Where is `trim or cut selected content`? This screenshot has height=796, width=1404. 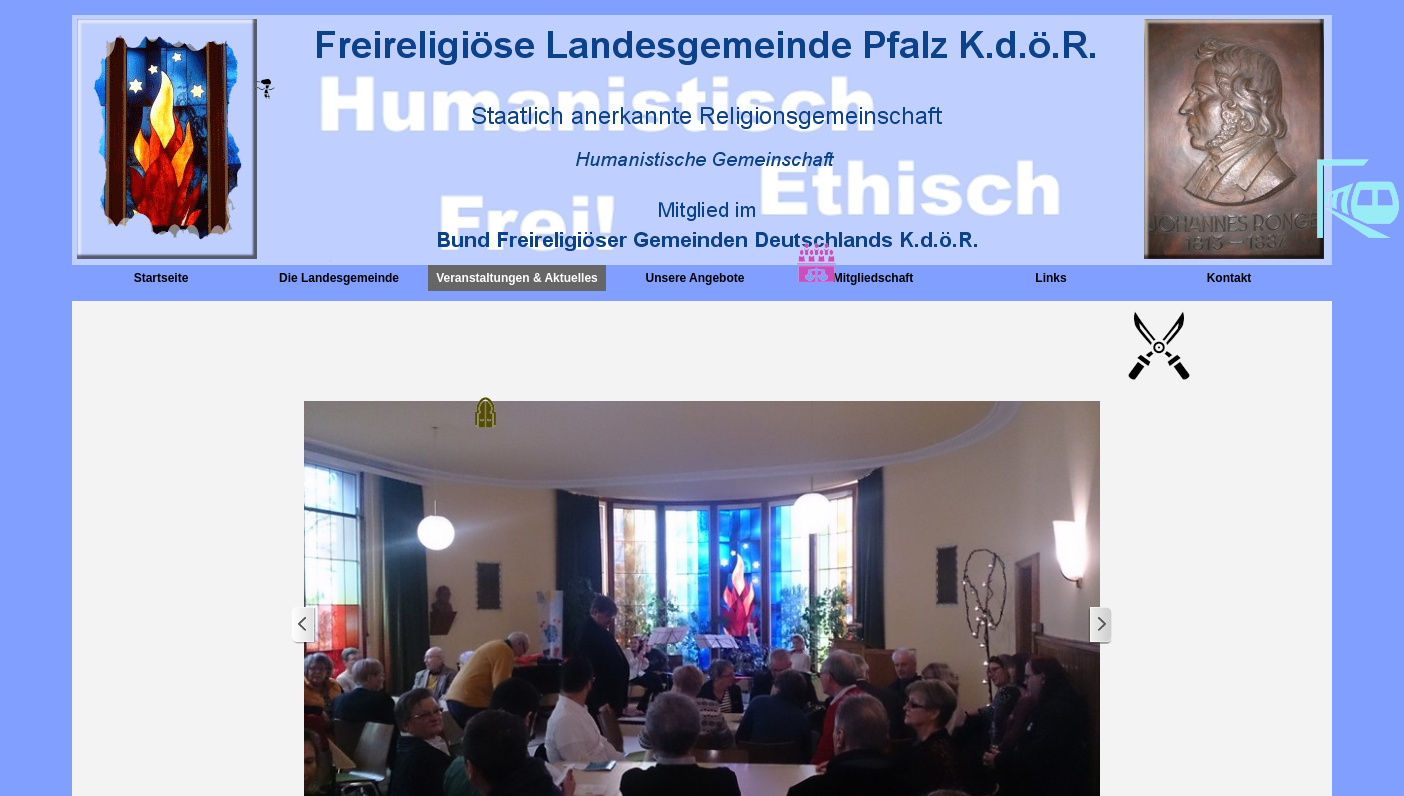
trim or cut selected content is located at coordinates (1159, 345).